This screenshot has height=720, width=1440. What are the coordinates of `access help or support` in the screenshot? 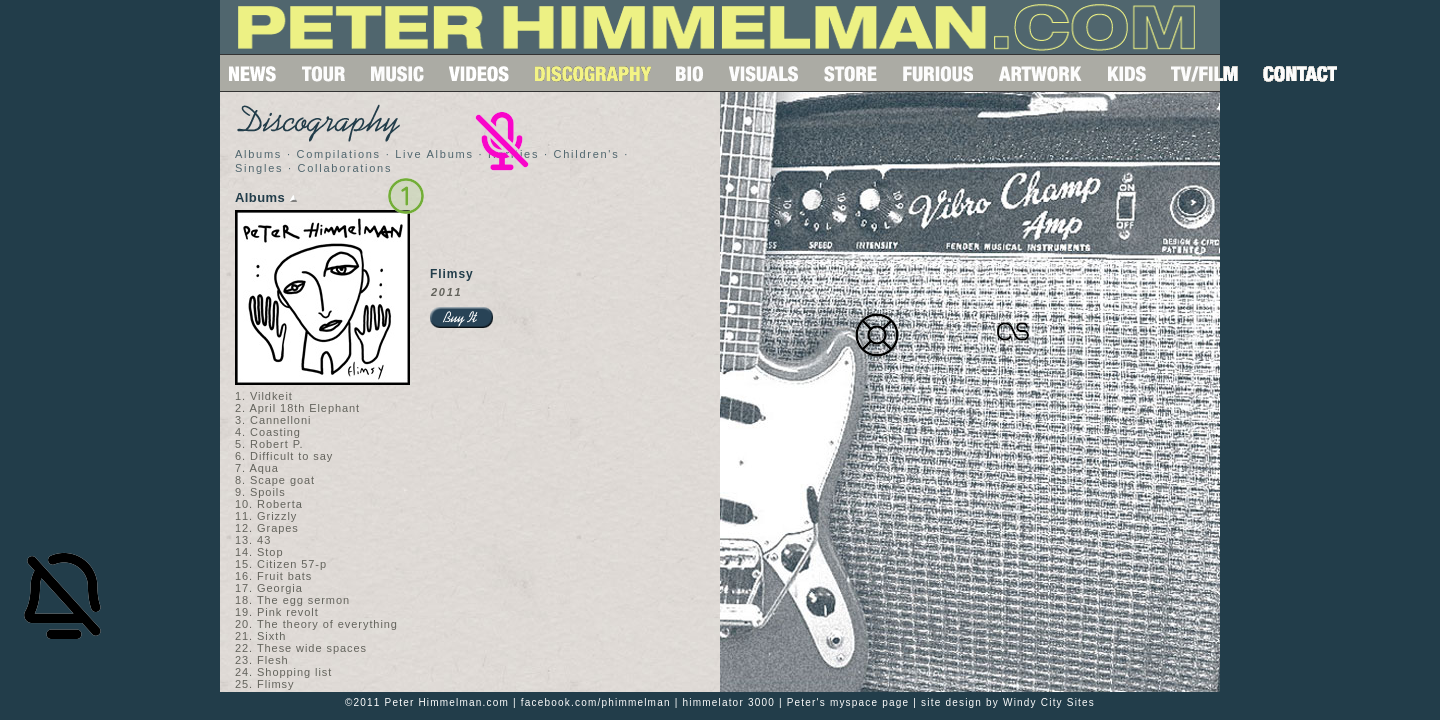 It's located at (877, 335).